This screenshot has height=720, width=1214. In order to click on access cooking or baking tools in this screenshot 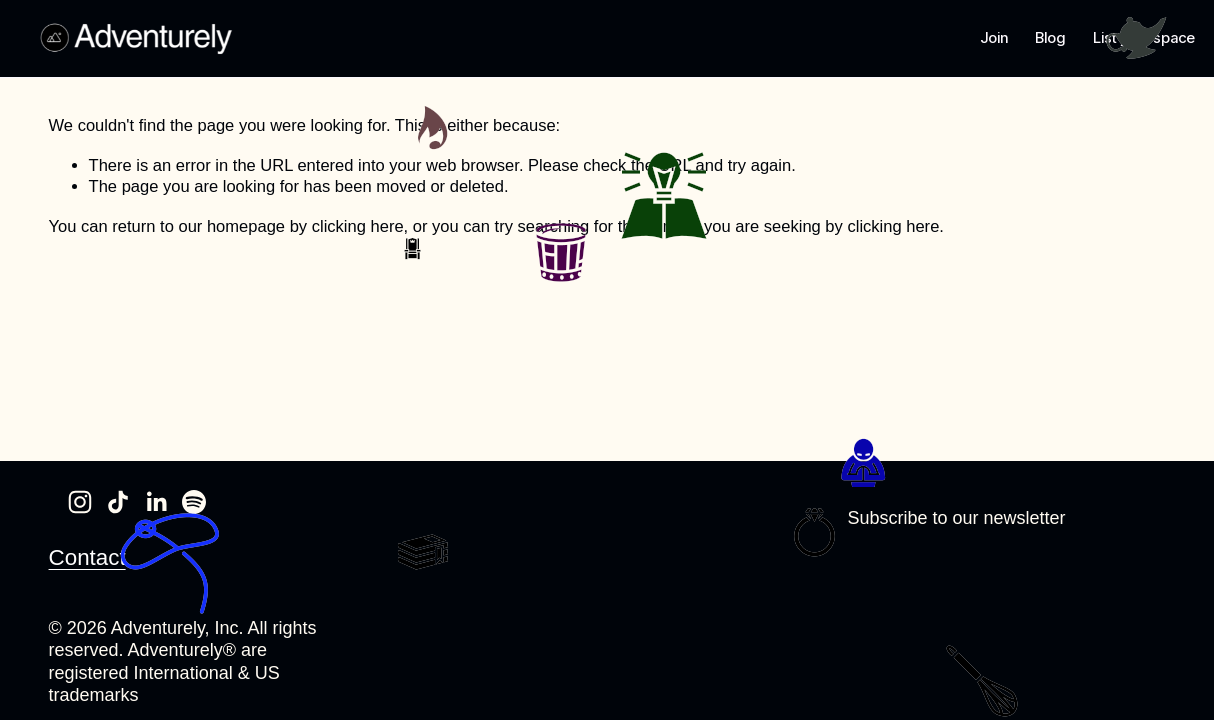, I will do `click(982, 681)`.